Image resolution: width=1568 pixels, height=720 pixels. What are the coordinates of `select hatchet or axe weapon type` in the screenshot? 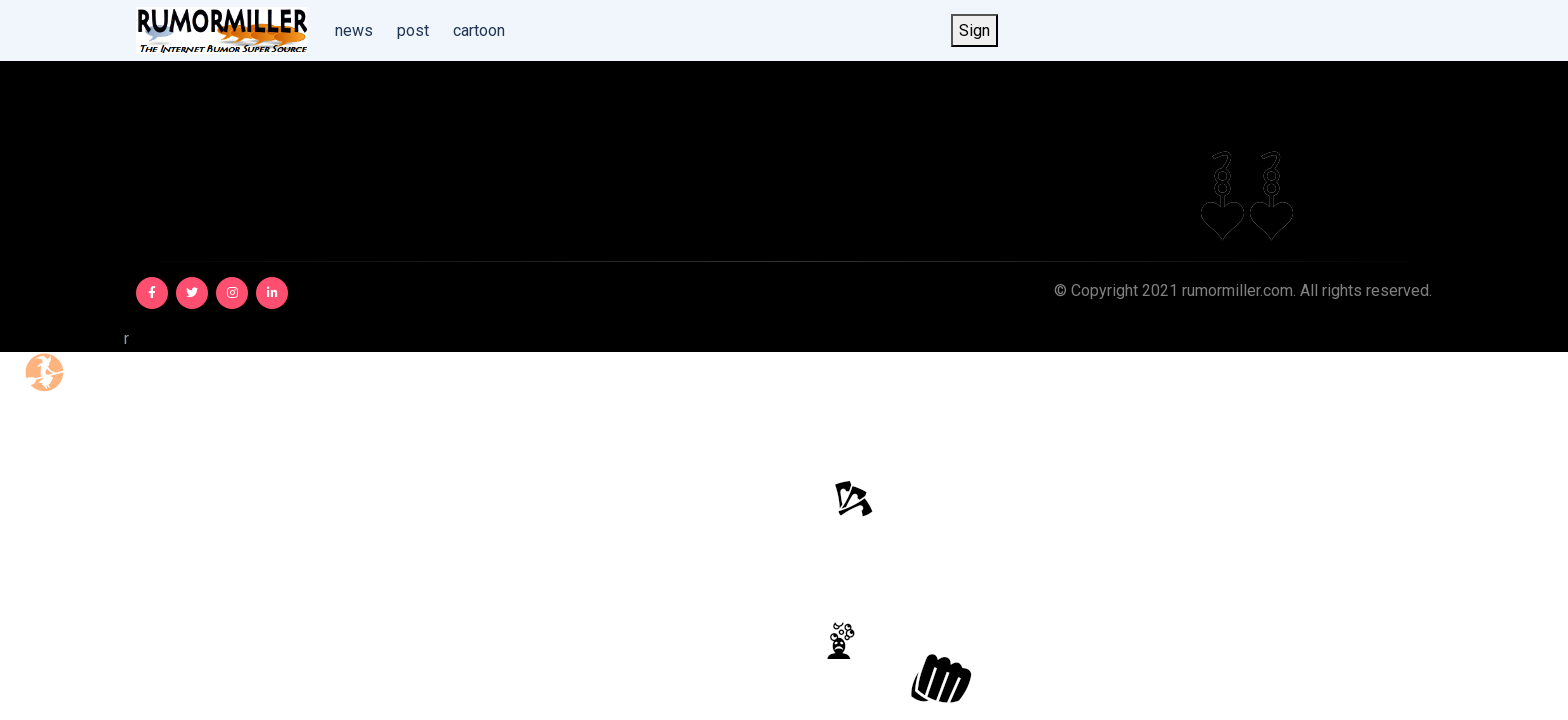 It's located at (853, 498).